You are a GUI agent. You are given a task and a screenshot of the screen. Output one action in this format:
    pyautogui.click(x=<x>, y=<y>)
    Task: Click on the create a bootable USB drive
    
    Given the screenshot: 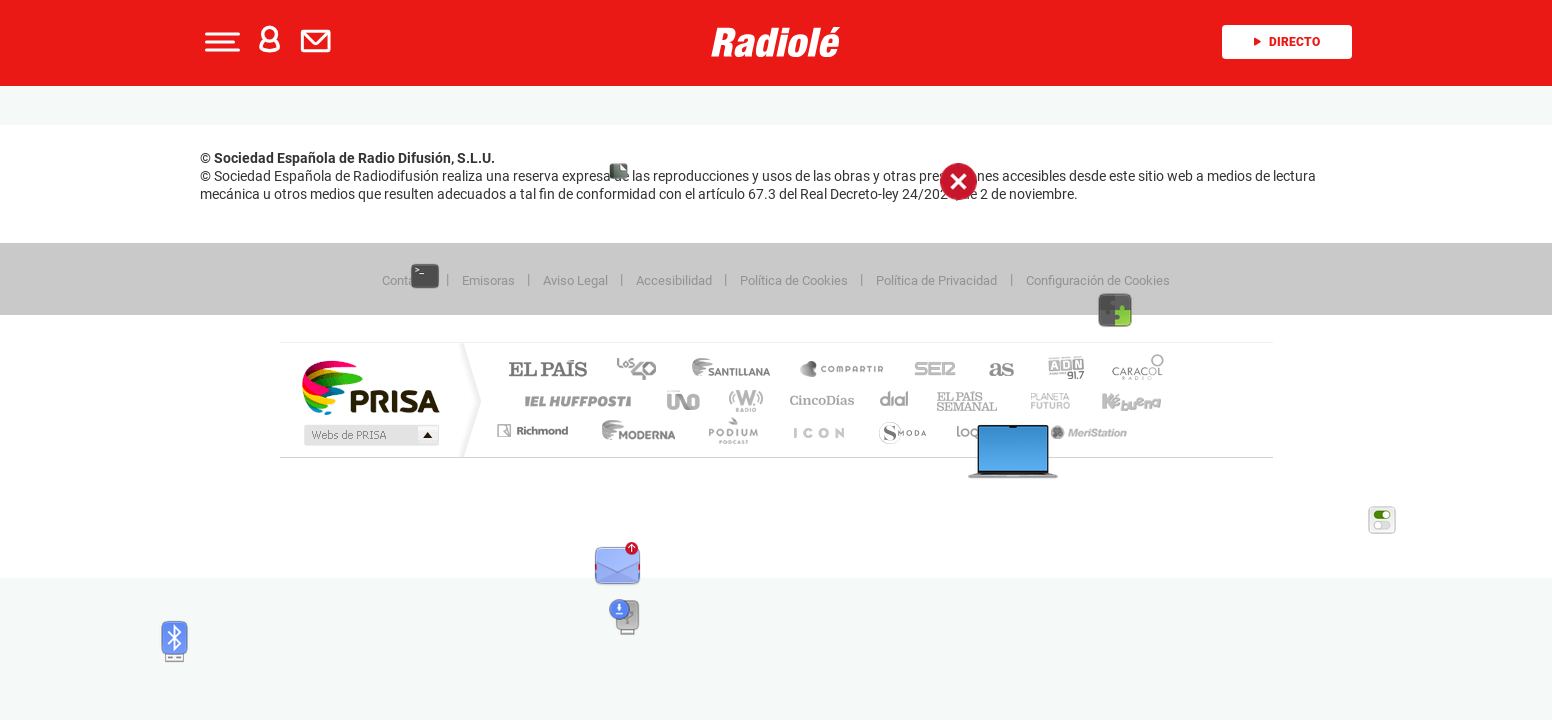 What is the action you would take?
    pyautogui.click(x=627, y=617)
    